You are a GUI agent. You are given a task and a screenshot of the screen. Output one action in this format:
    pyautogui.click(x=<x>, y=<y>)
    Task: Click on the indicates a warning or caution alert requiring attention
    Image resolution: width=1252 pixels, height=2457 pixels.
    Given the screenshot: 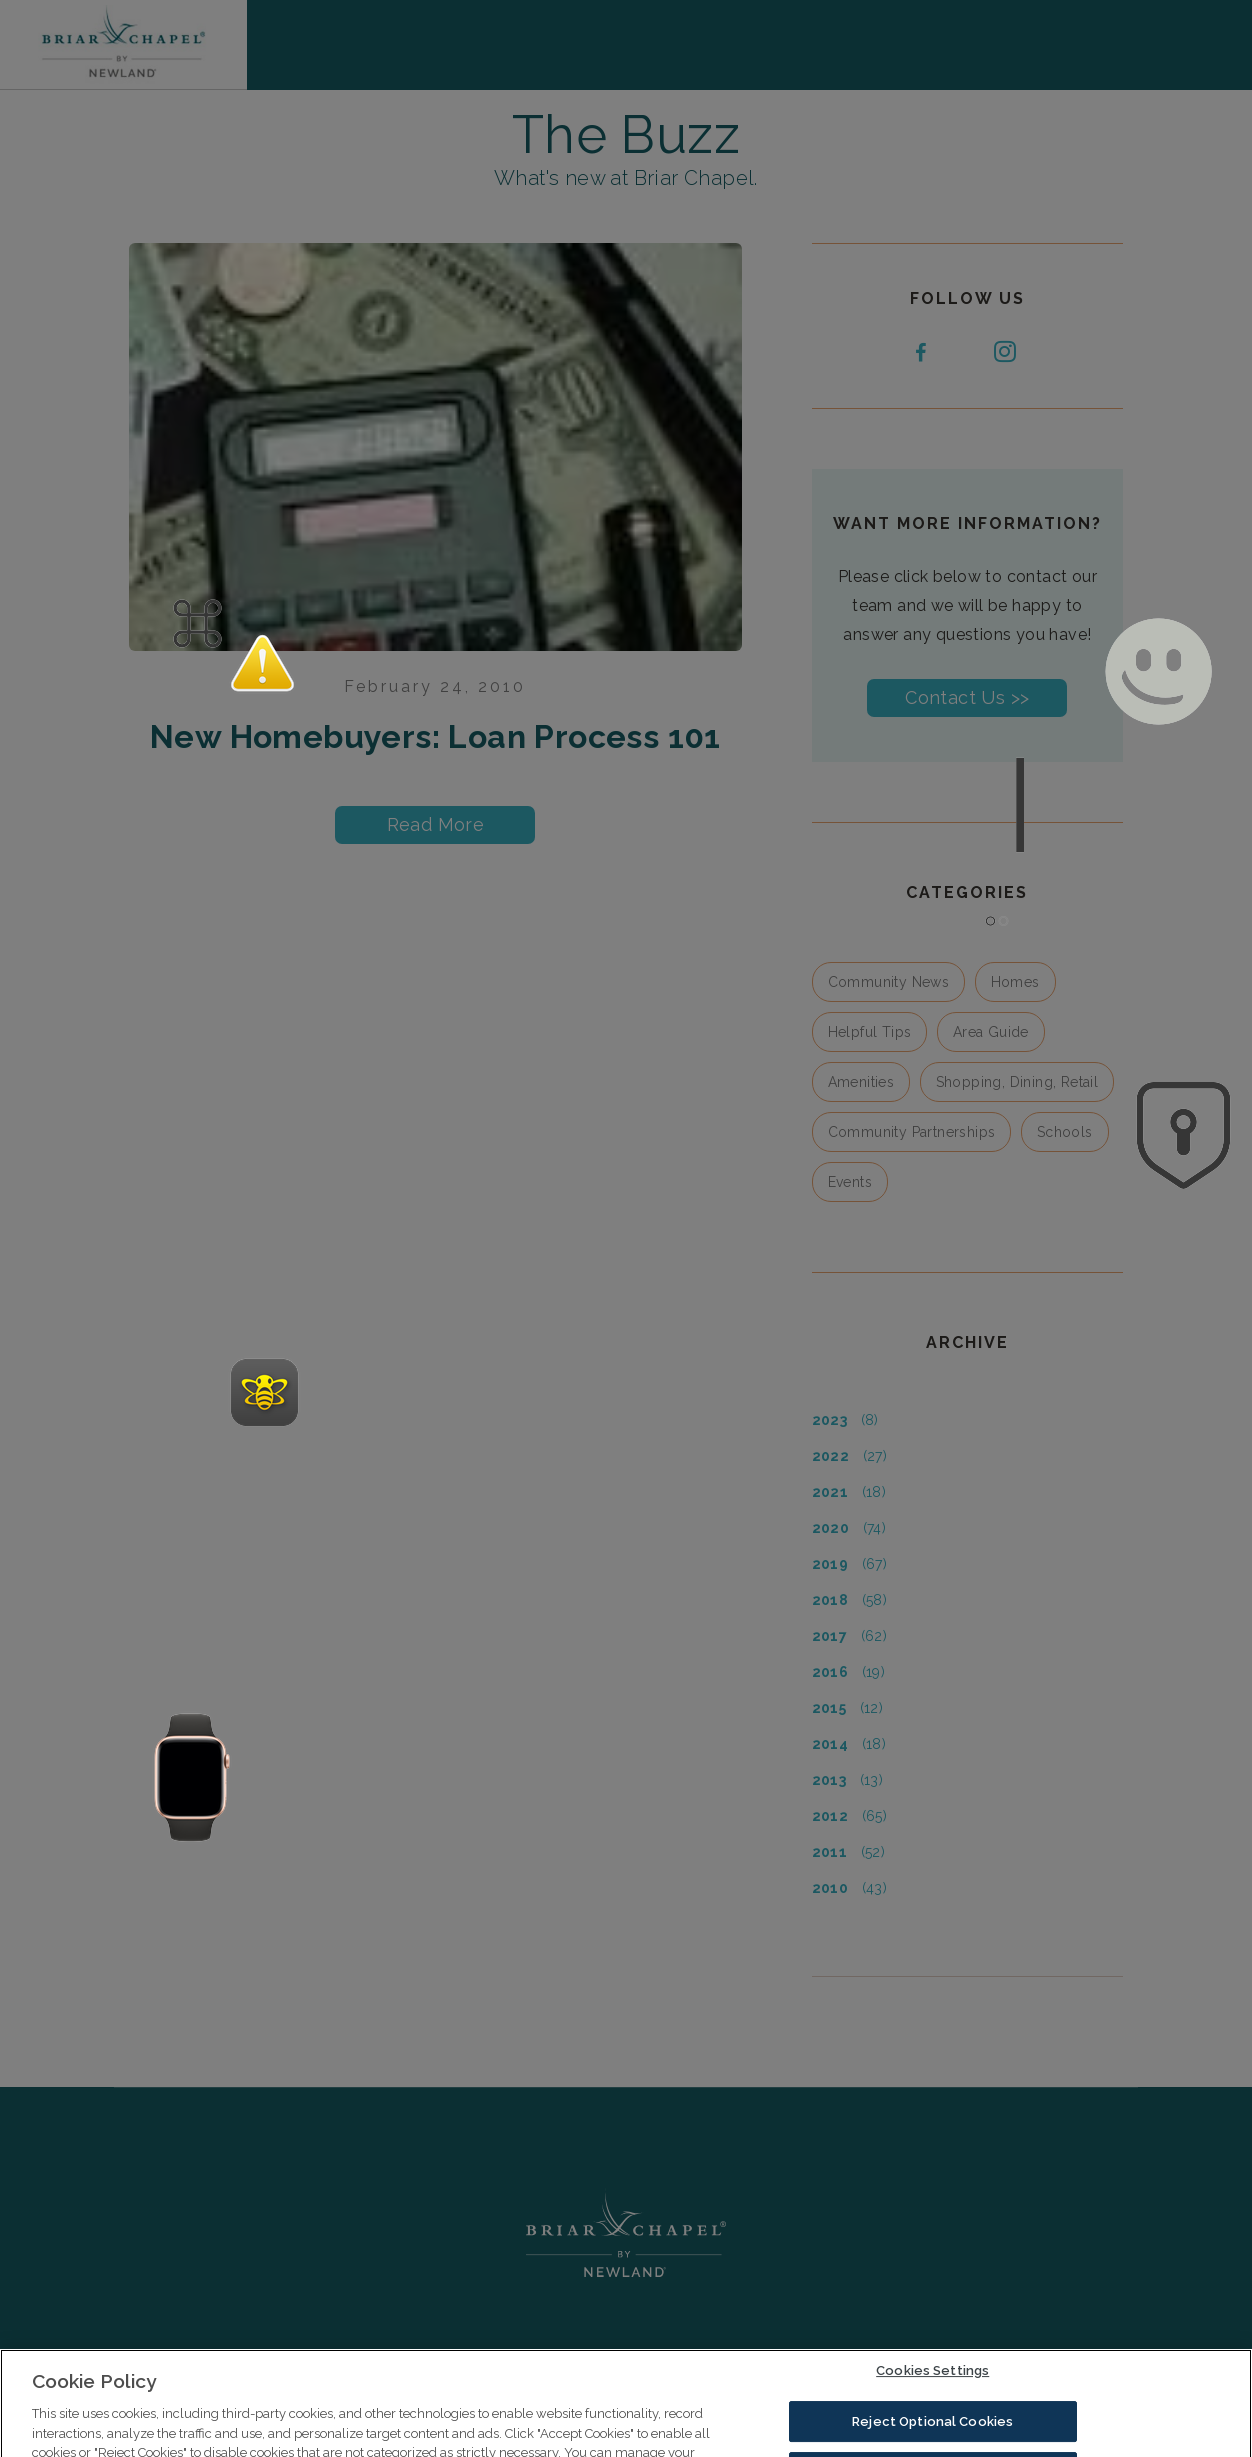 What is the action you would take?
    pyautogui.click(x=262, y=663)
    